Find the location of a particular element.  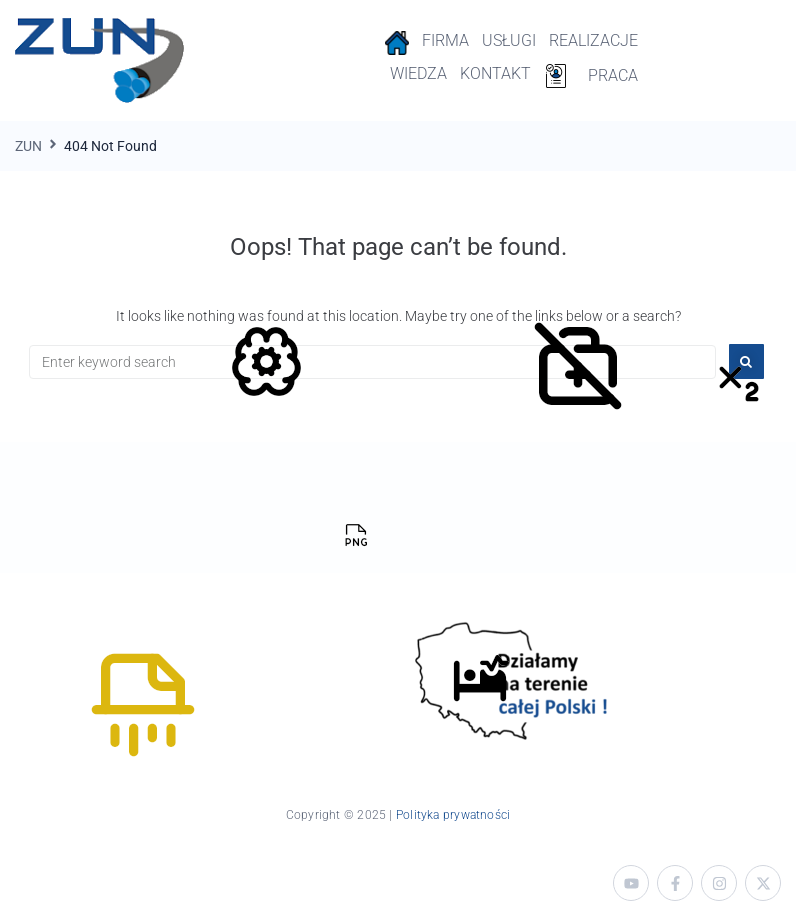

access AI or machine learning settings is located at coordinates (266, 361).